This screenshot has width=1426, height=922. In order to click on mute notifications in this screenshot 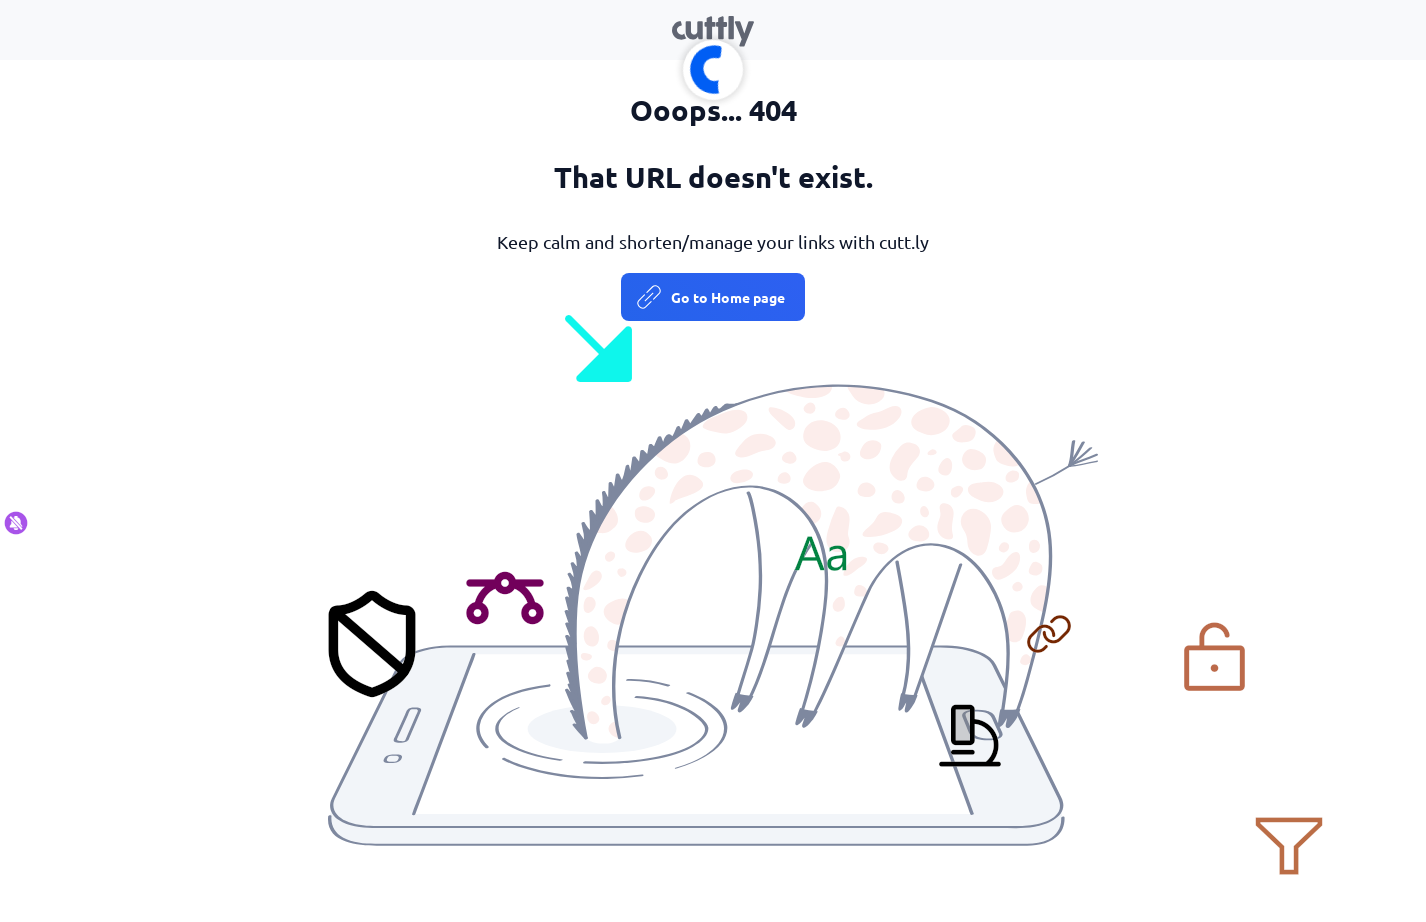, I will do `click(16, 523)`.